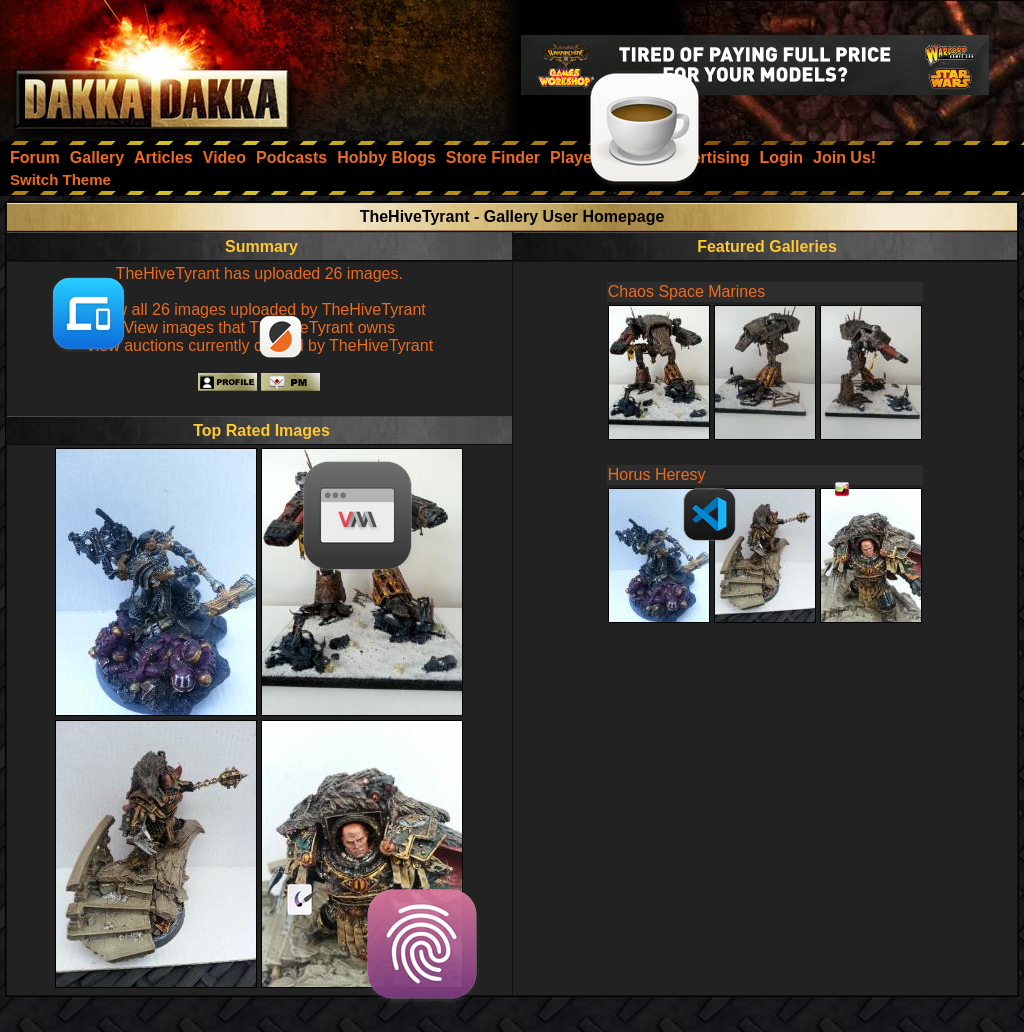  Describe the element at coordinates (422, 944) in the screenshot. I see `open fingerprint authentication settings` at that location.